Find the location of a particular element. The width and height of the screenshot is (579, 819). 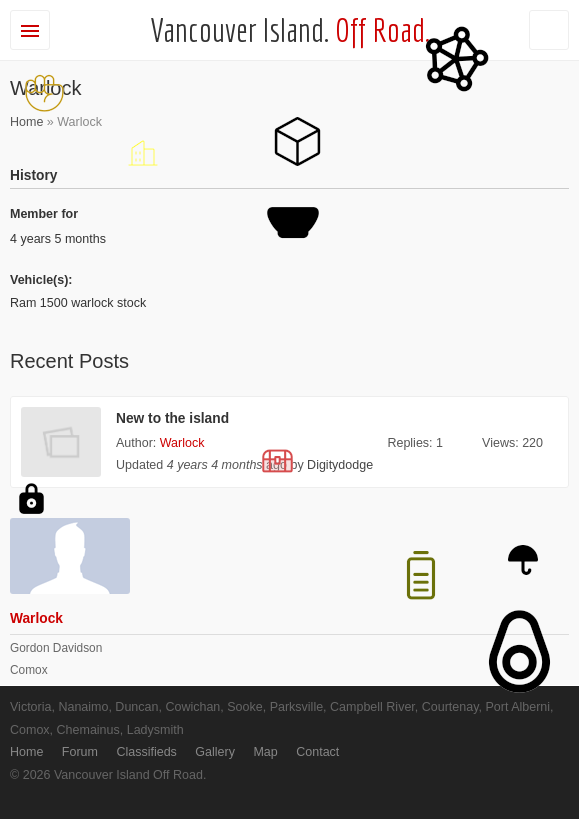

view 3D model or object is located at coordinates (297, 141).